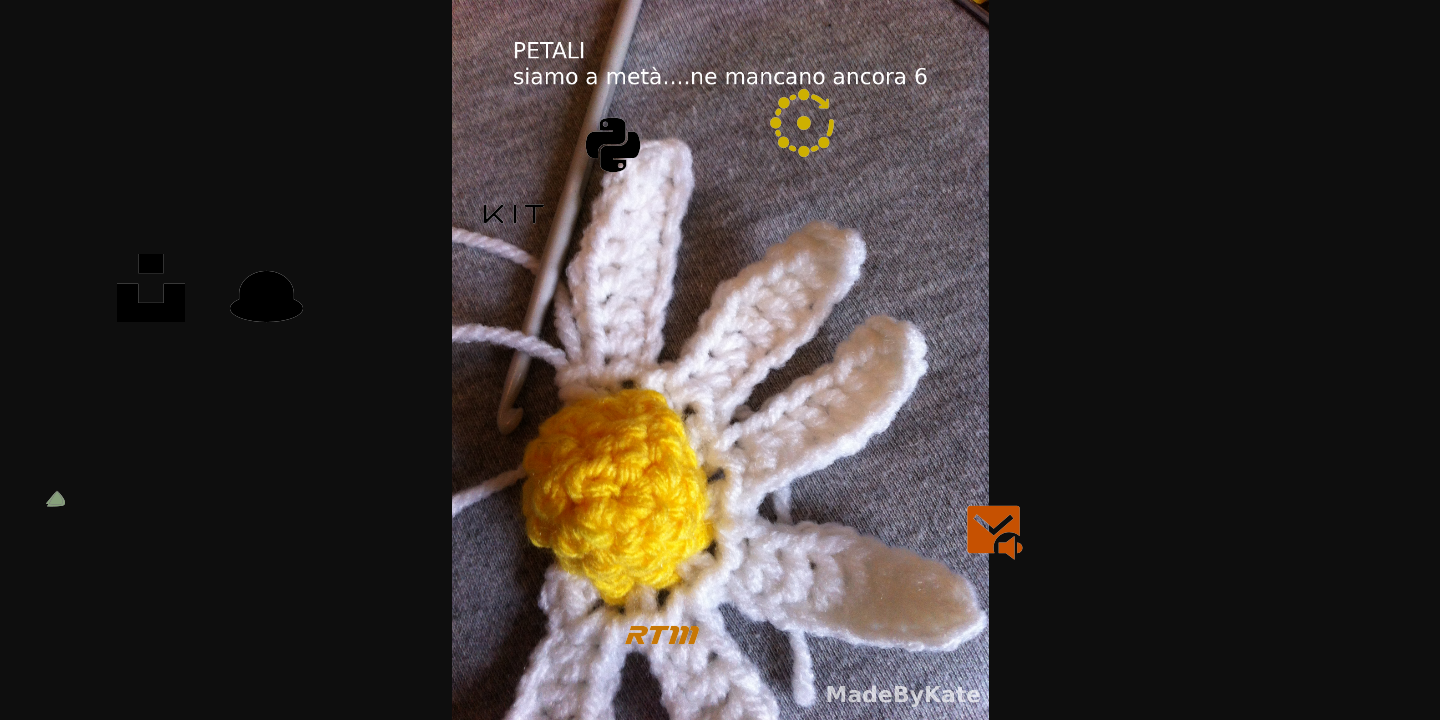 The image size is (1440, 720). What do you see at coordinates (802, 123) in the screenshot?
I see `open the fing network scanner app` at bounding box center [802, 123].